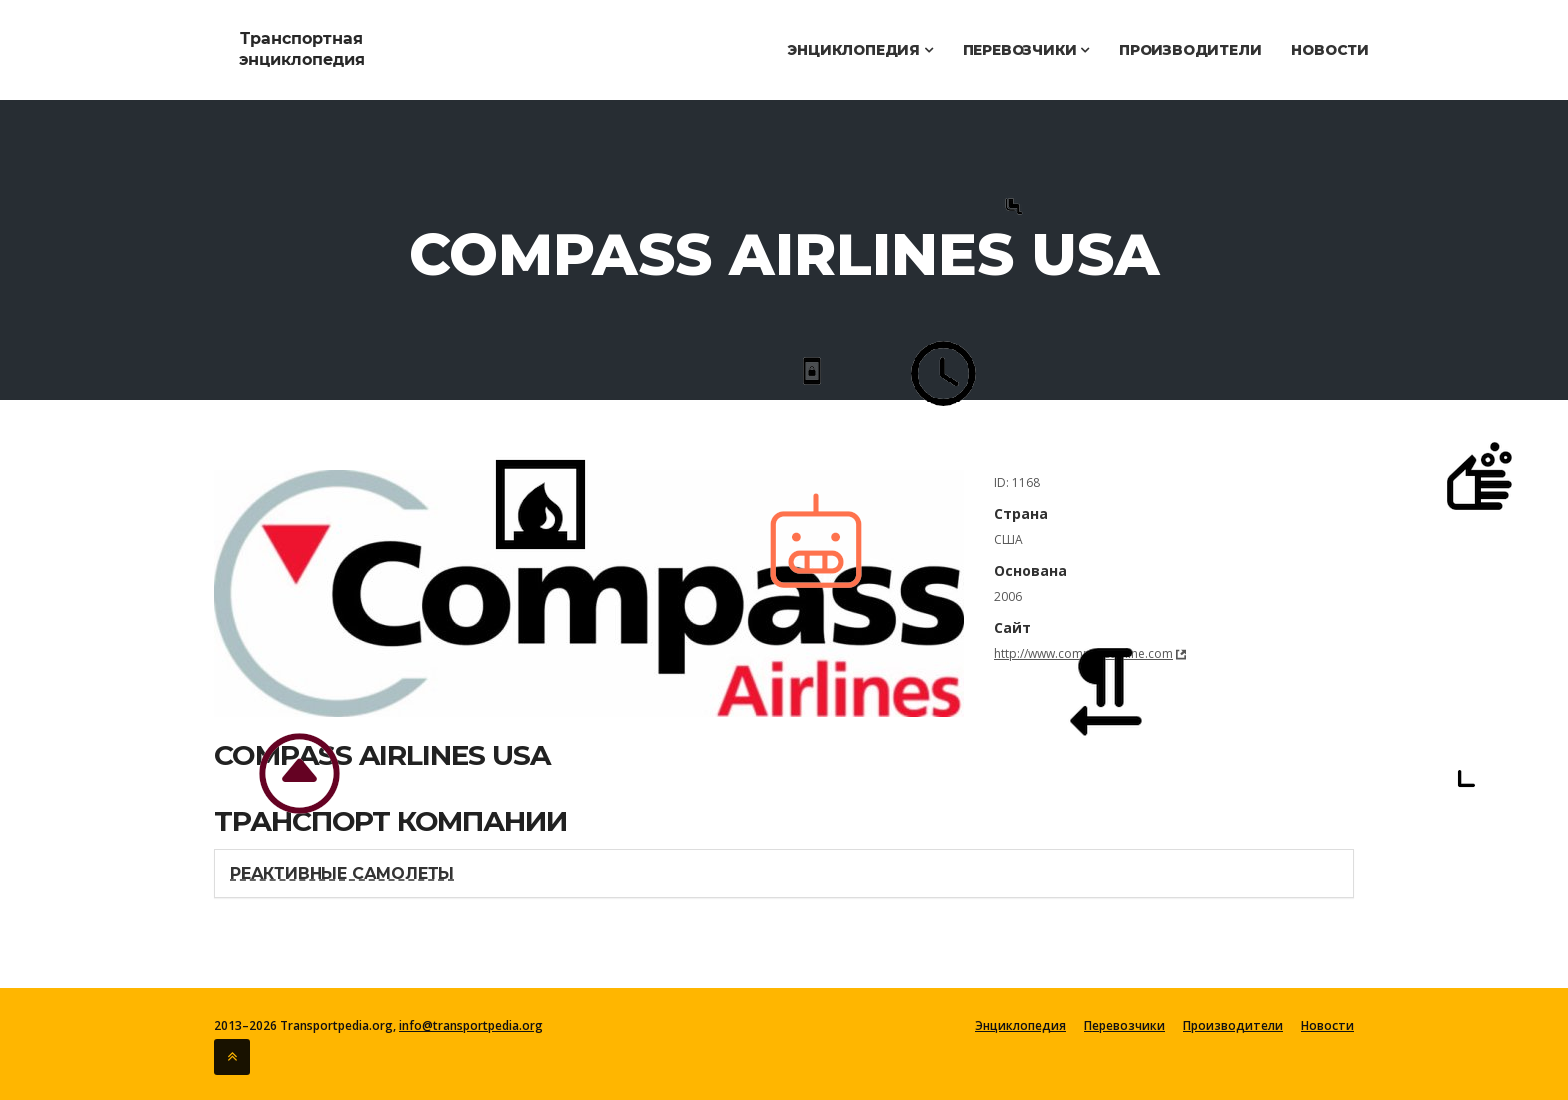 Image resolution: width=1568 pixels, height=1100 pixels. I want to click on navigate to the bottom-left corner, so click(1466, 778).